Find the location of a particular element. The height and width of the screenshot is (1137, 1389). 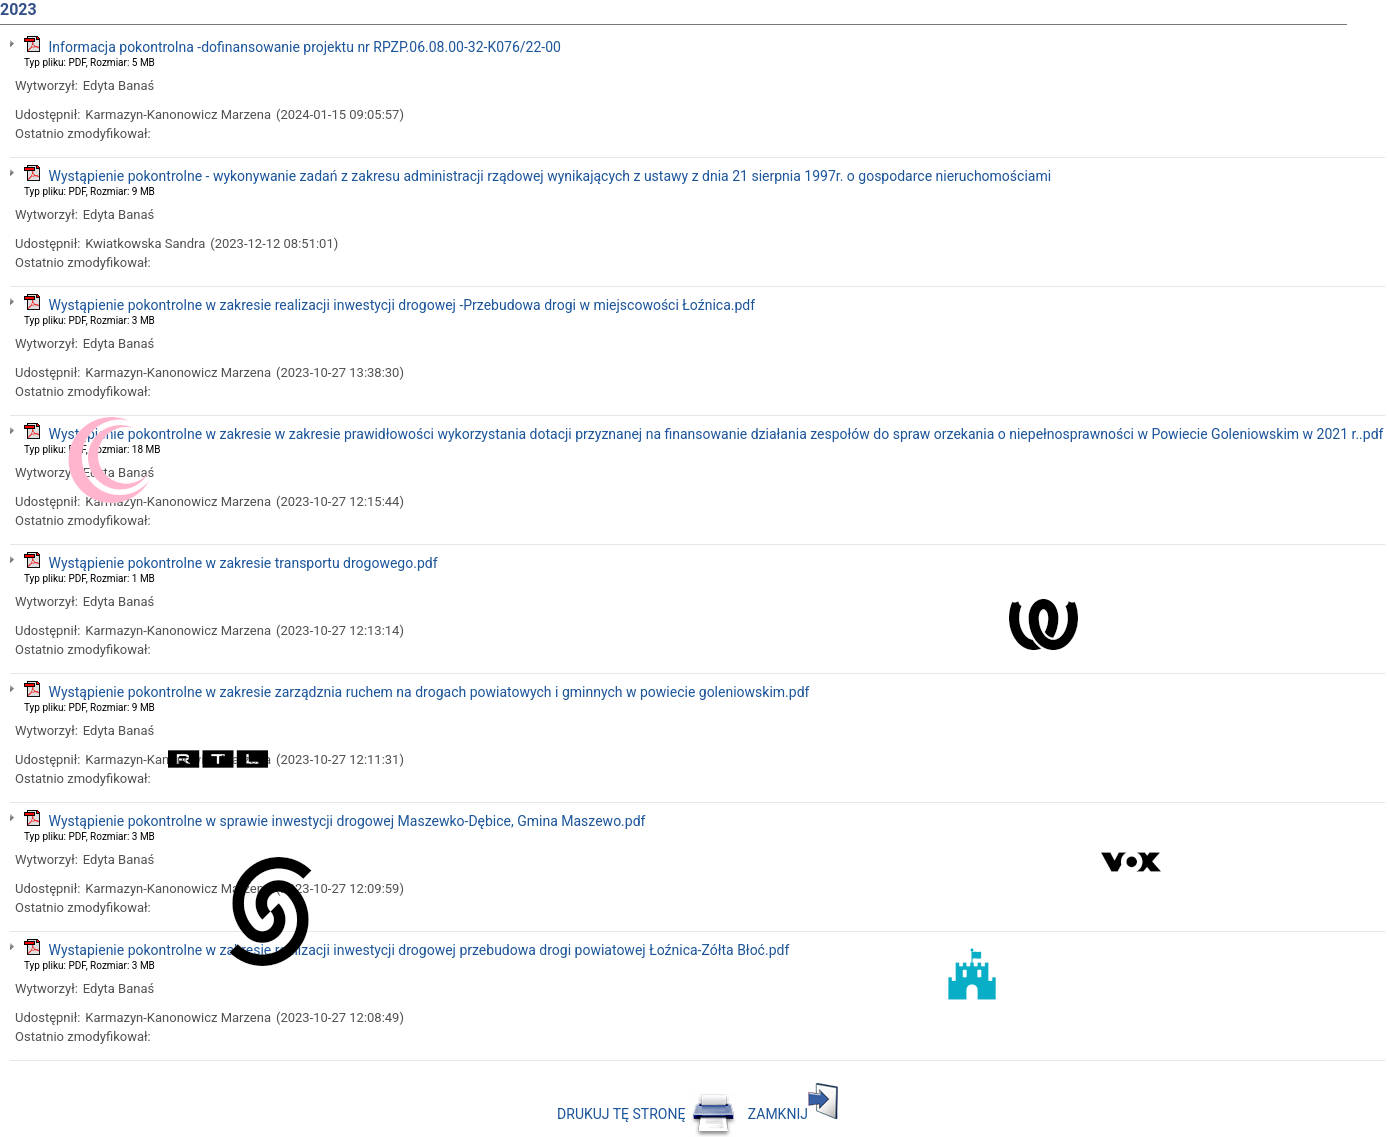

upstash brand logo is located at coordinates (270, 911).